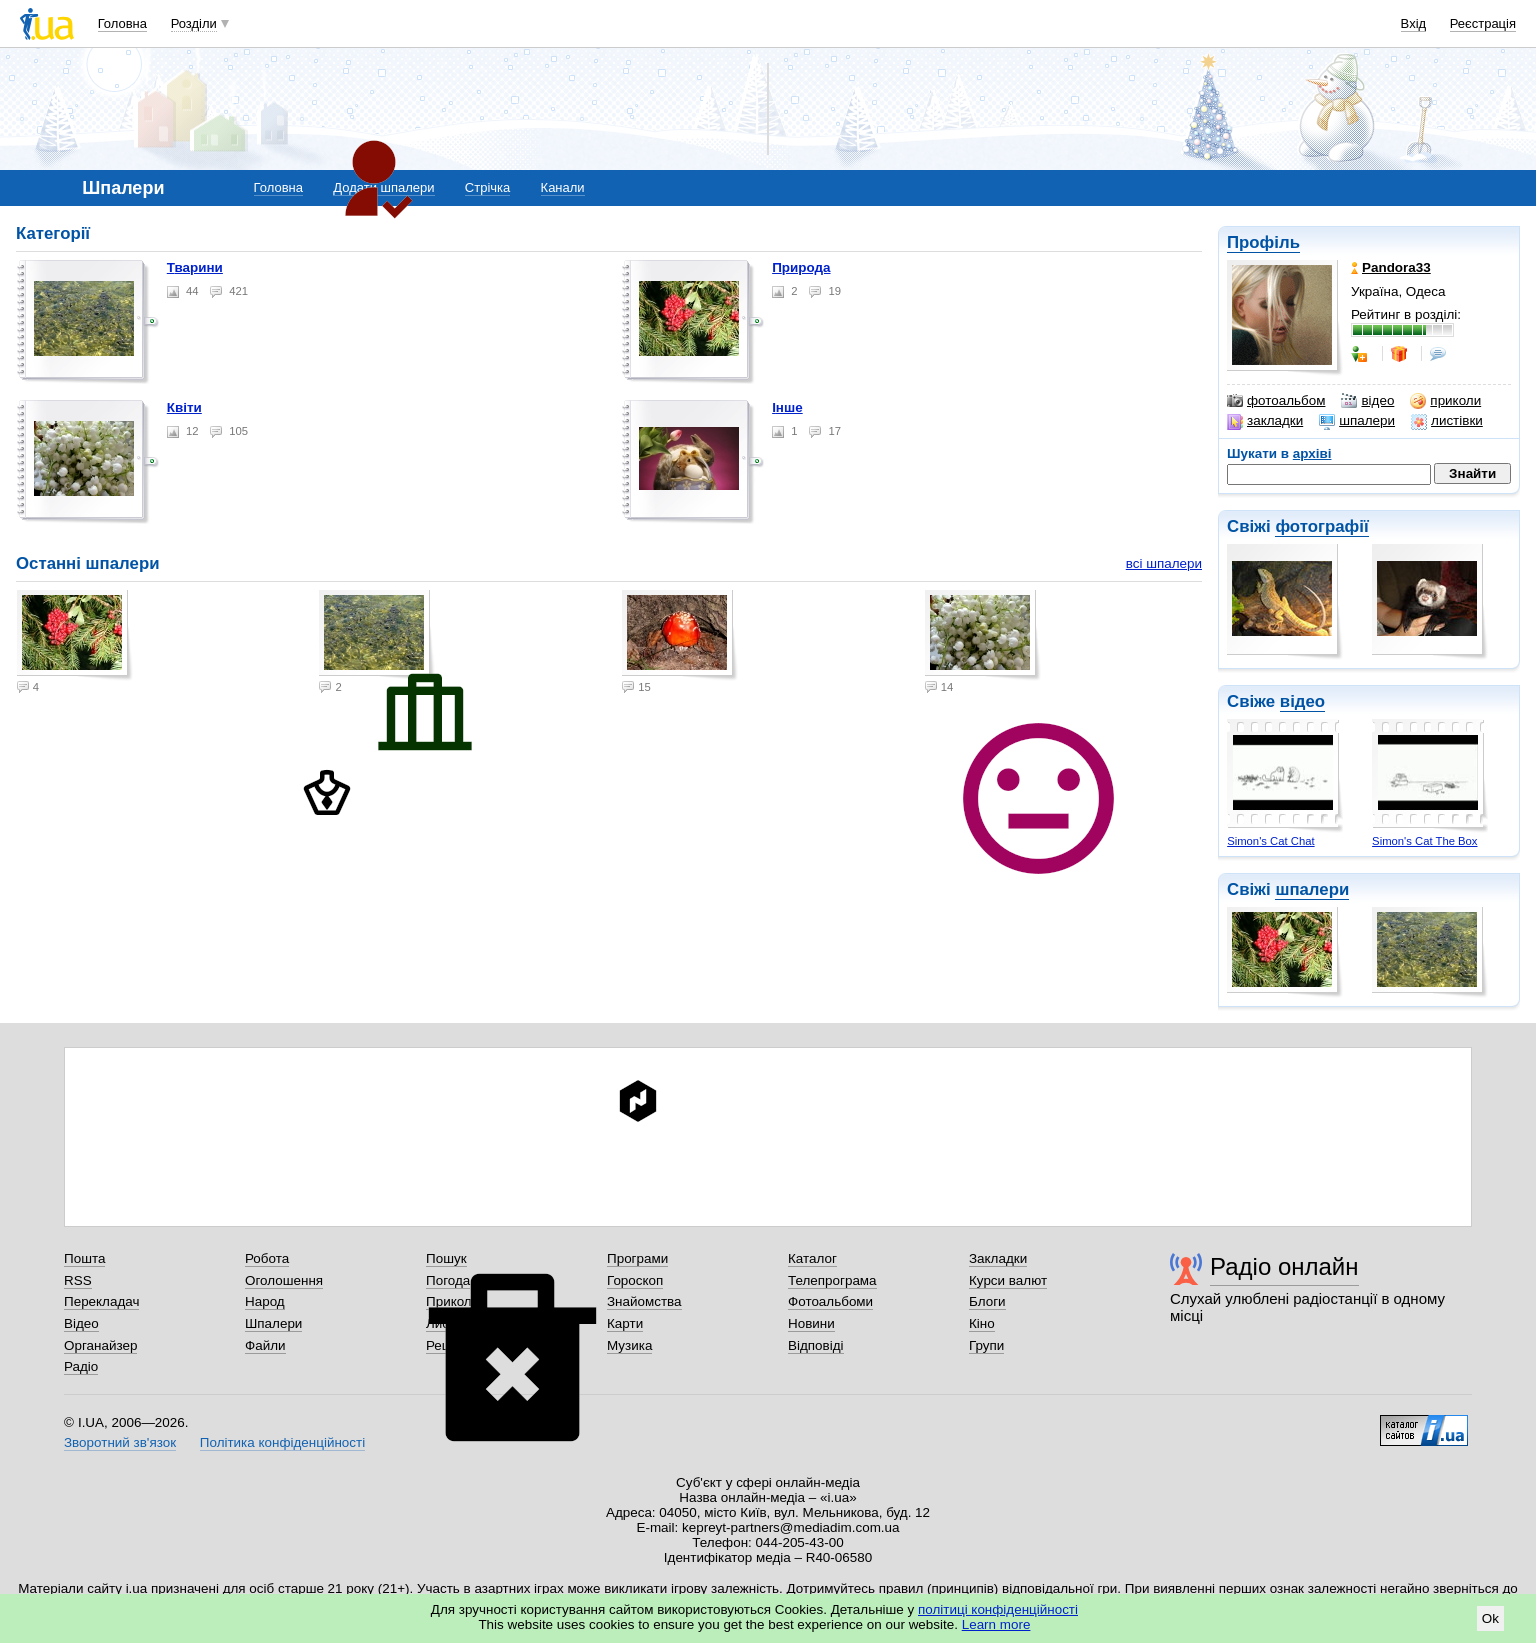 This screenshot has width=1536, height=1643. I want to click on browse jewelry or accessories, so click(327, 794).